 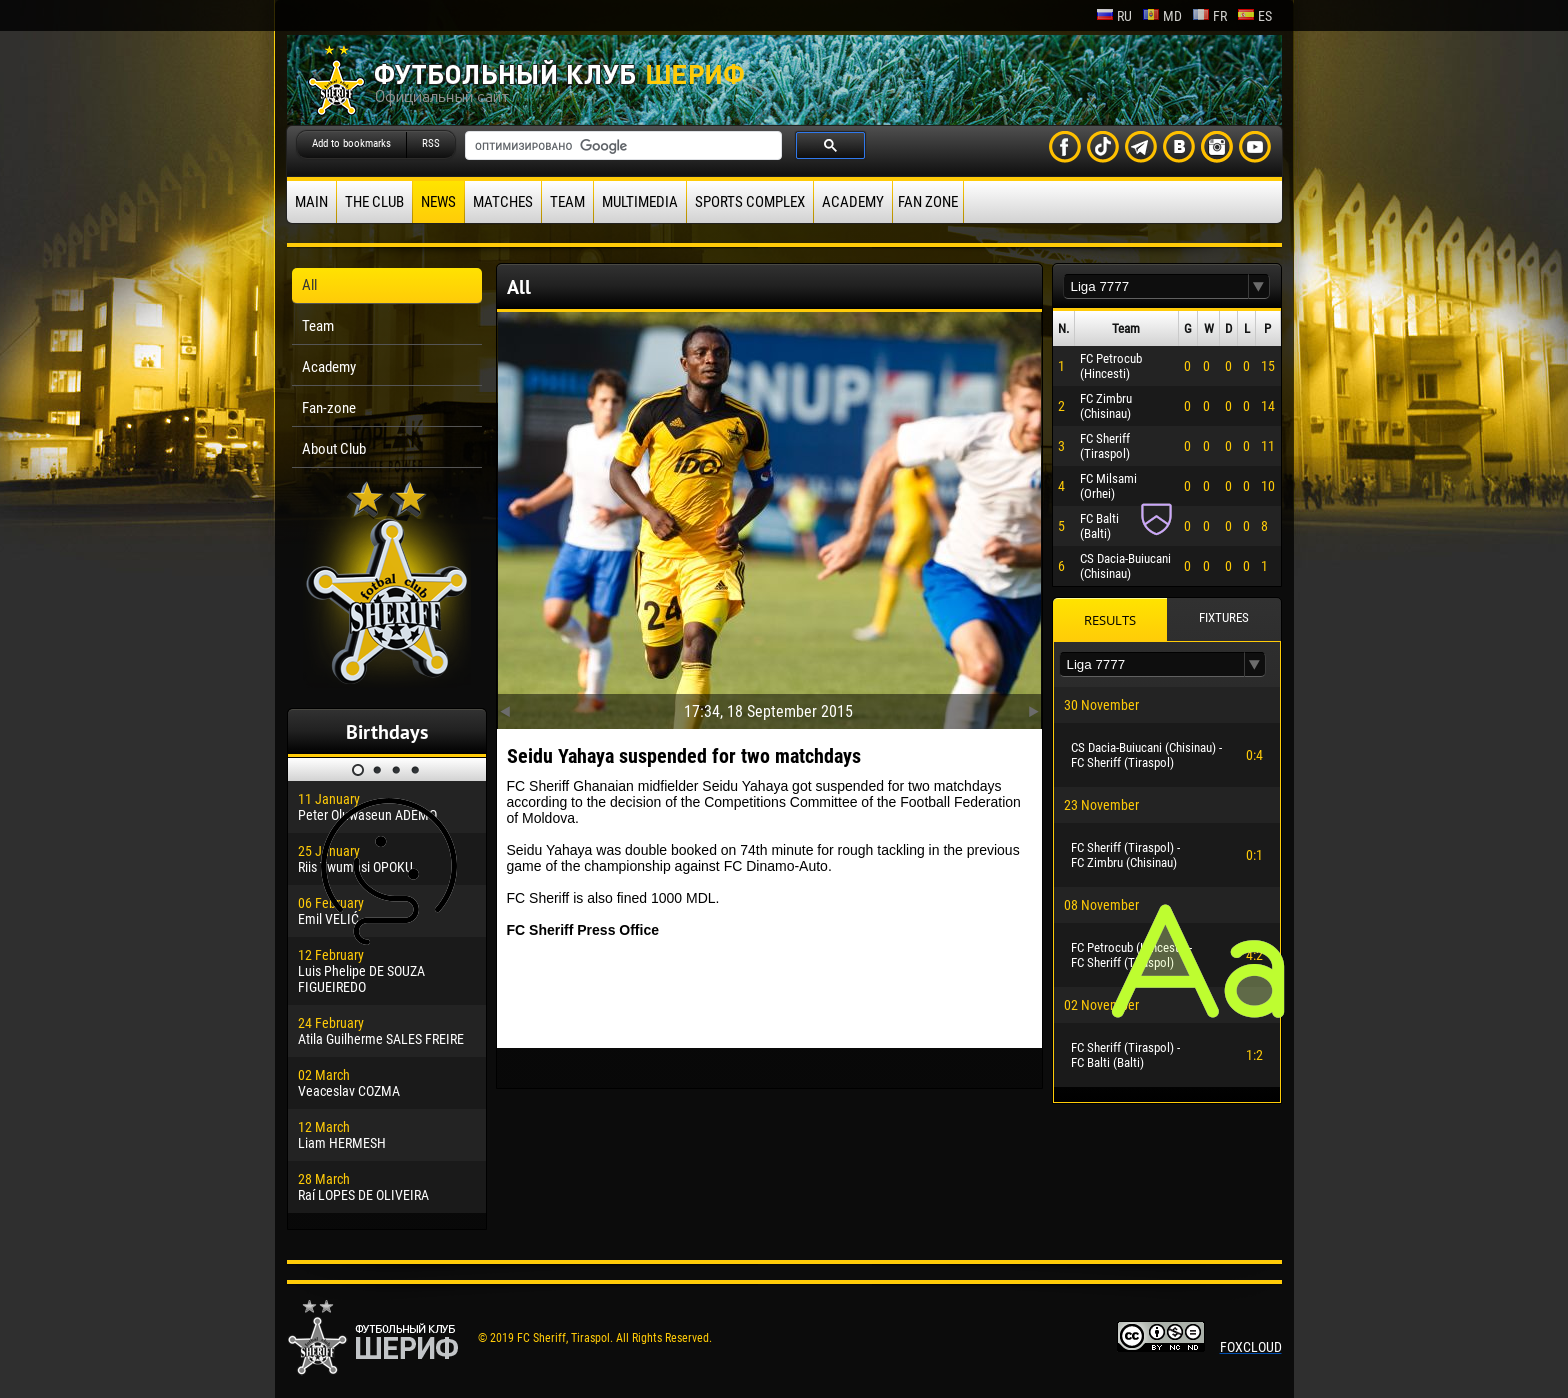 What do you see at coordinates (1156, 517) in the screenshot?
I see `security or protection status indicator` at bounding box center [1156, 517].